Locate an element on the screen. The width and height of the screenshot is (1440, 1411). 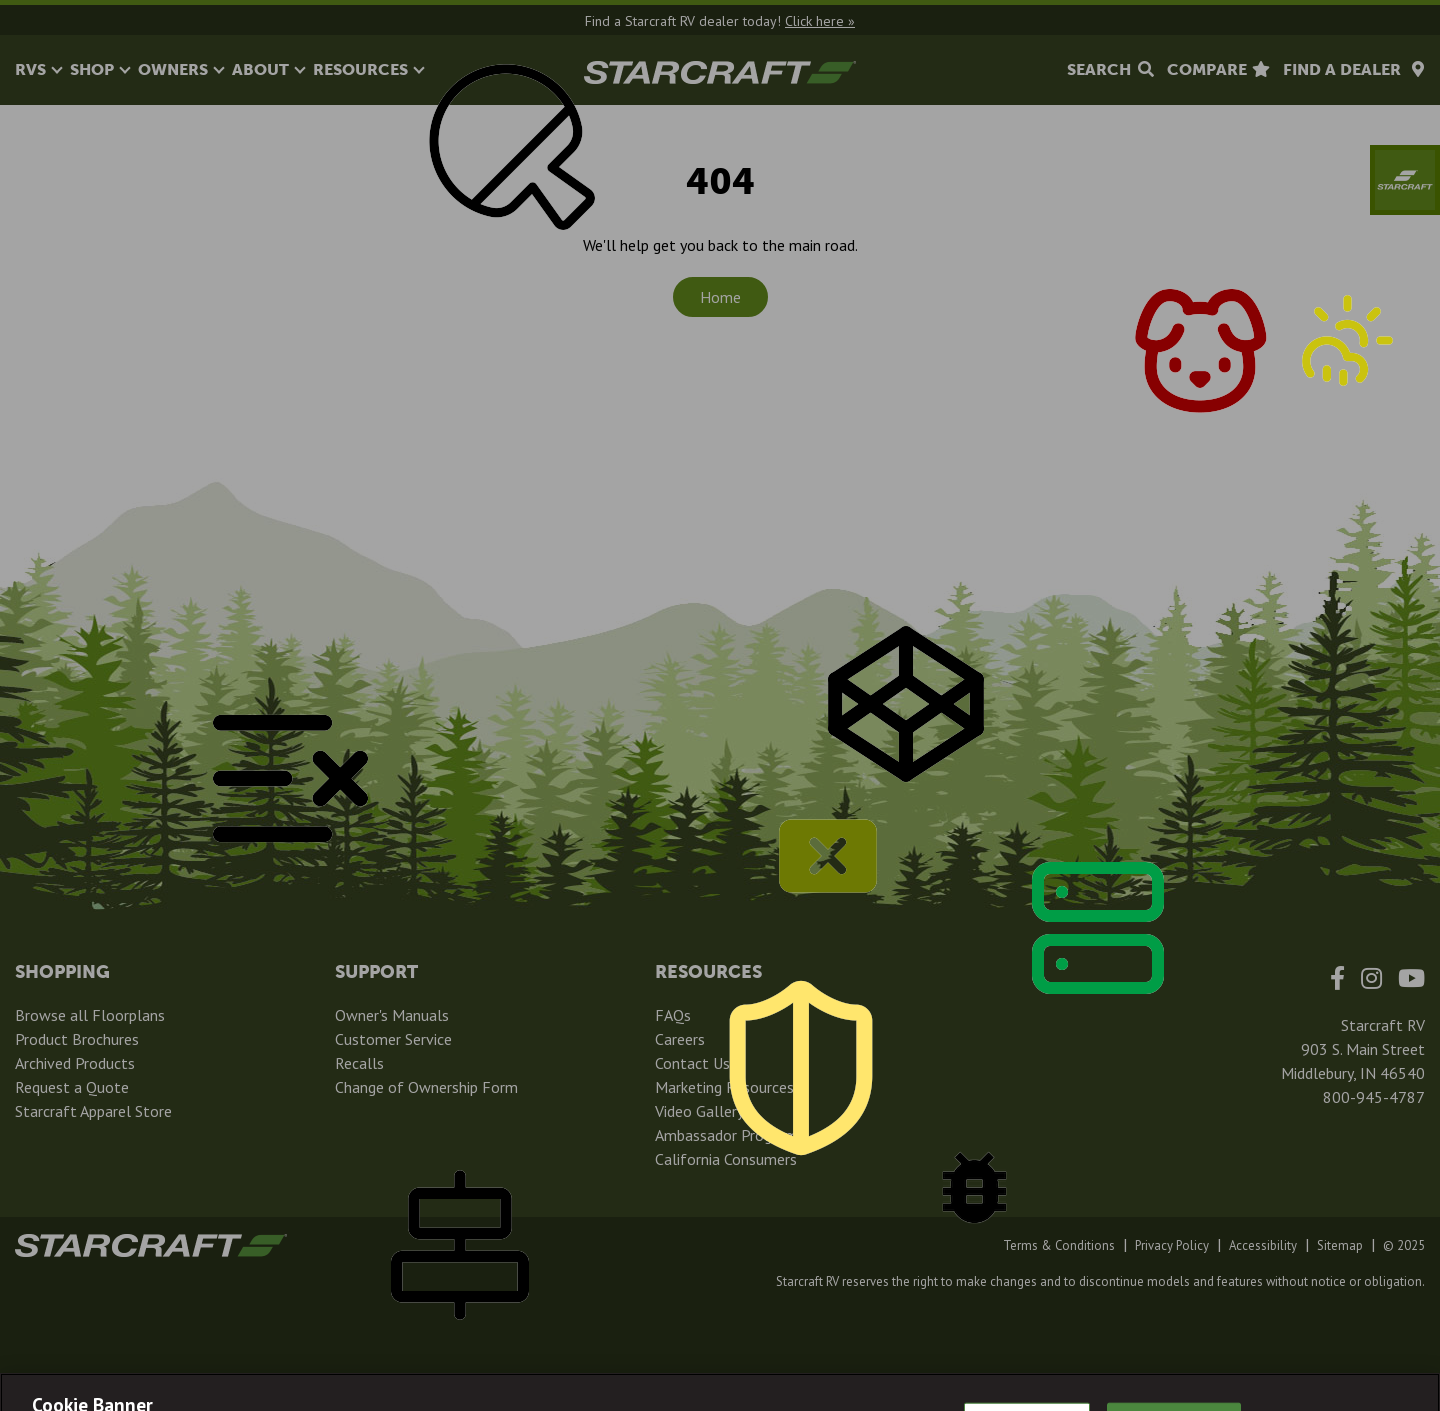
align objects to horizontal center is located at coordinates (460, 1245).